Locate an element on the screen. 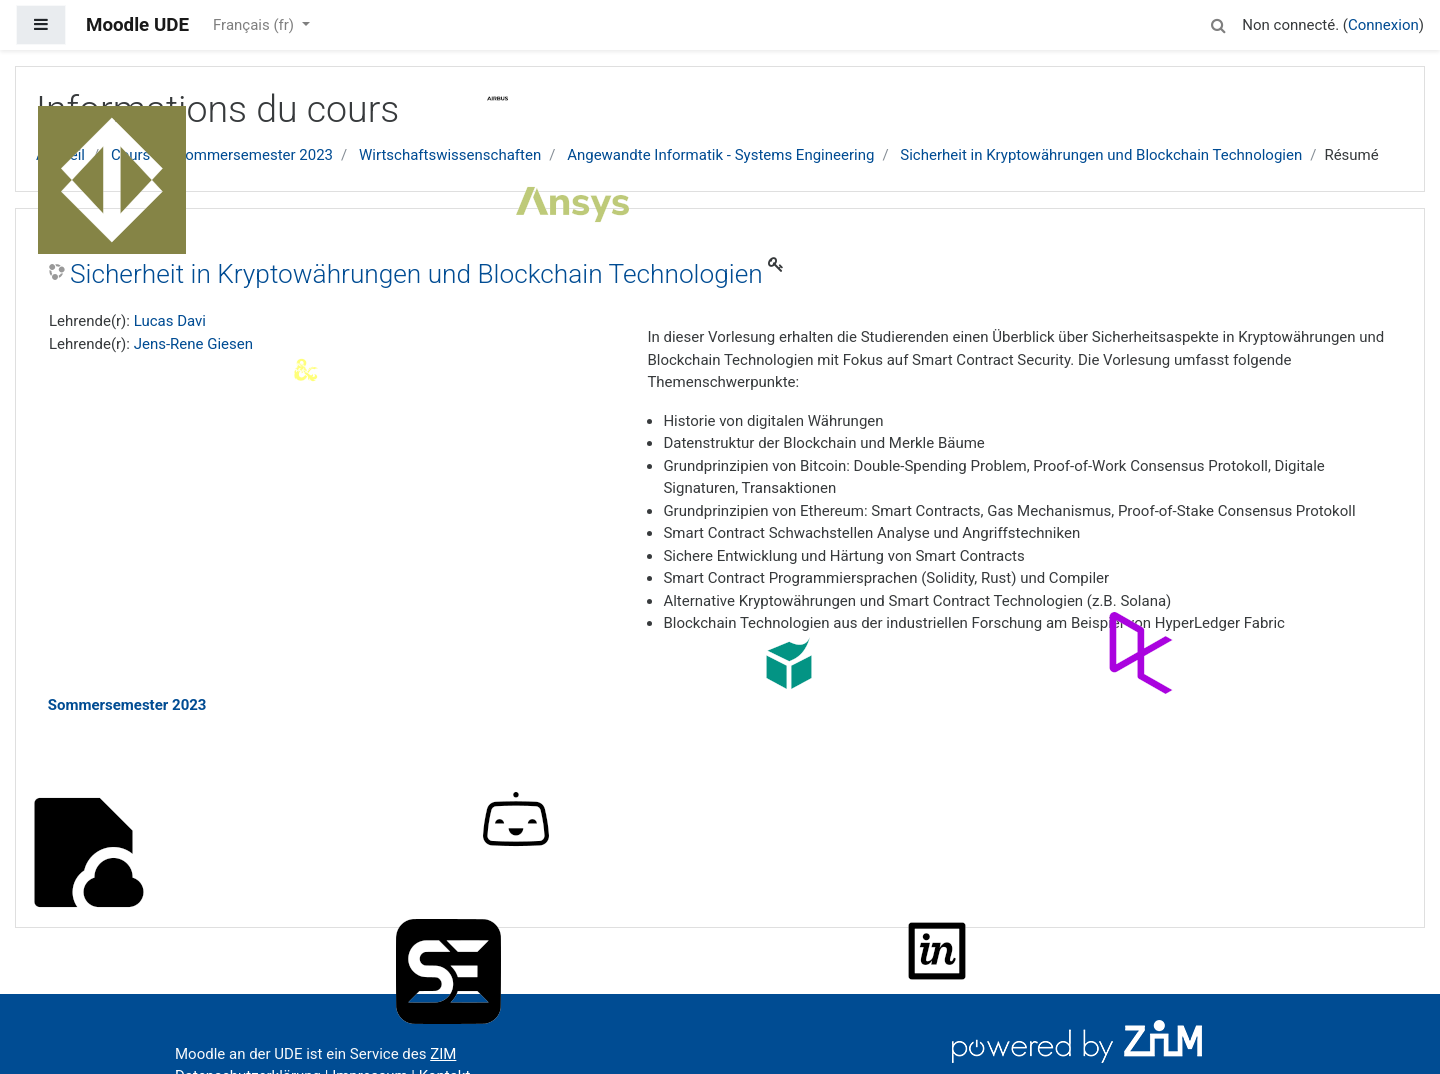 This screenshot has height=1074, width=1440. link to Bitrise CI/CD platform is located at coordinates (516, 819).